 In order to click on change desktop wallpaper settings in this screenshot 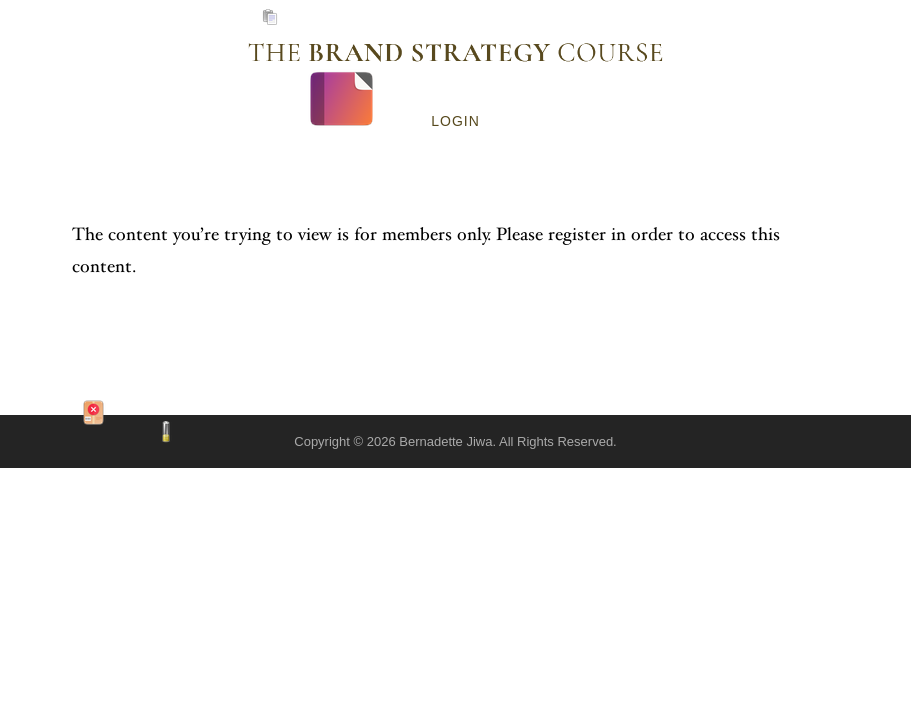, I will do `click(341, 96)`.